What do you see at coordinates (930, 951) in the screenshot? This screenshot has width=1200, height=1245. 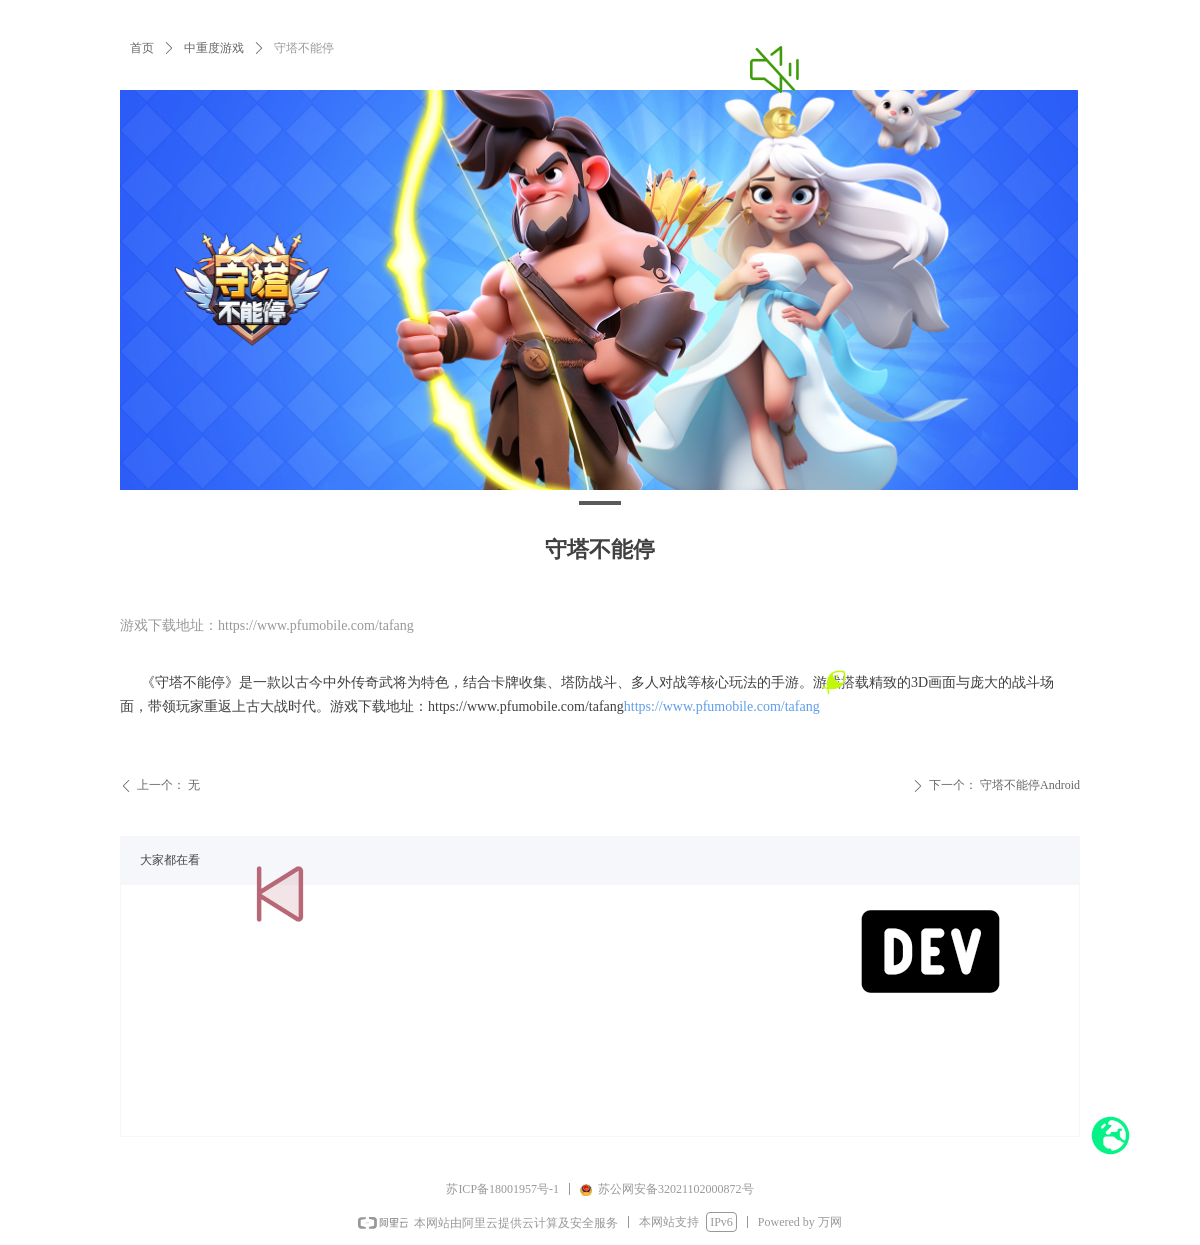 I see `link to dev.to developer community profile` at bounding box center [930, 951].